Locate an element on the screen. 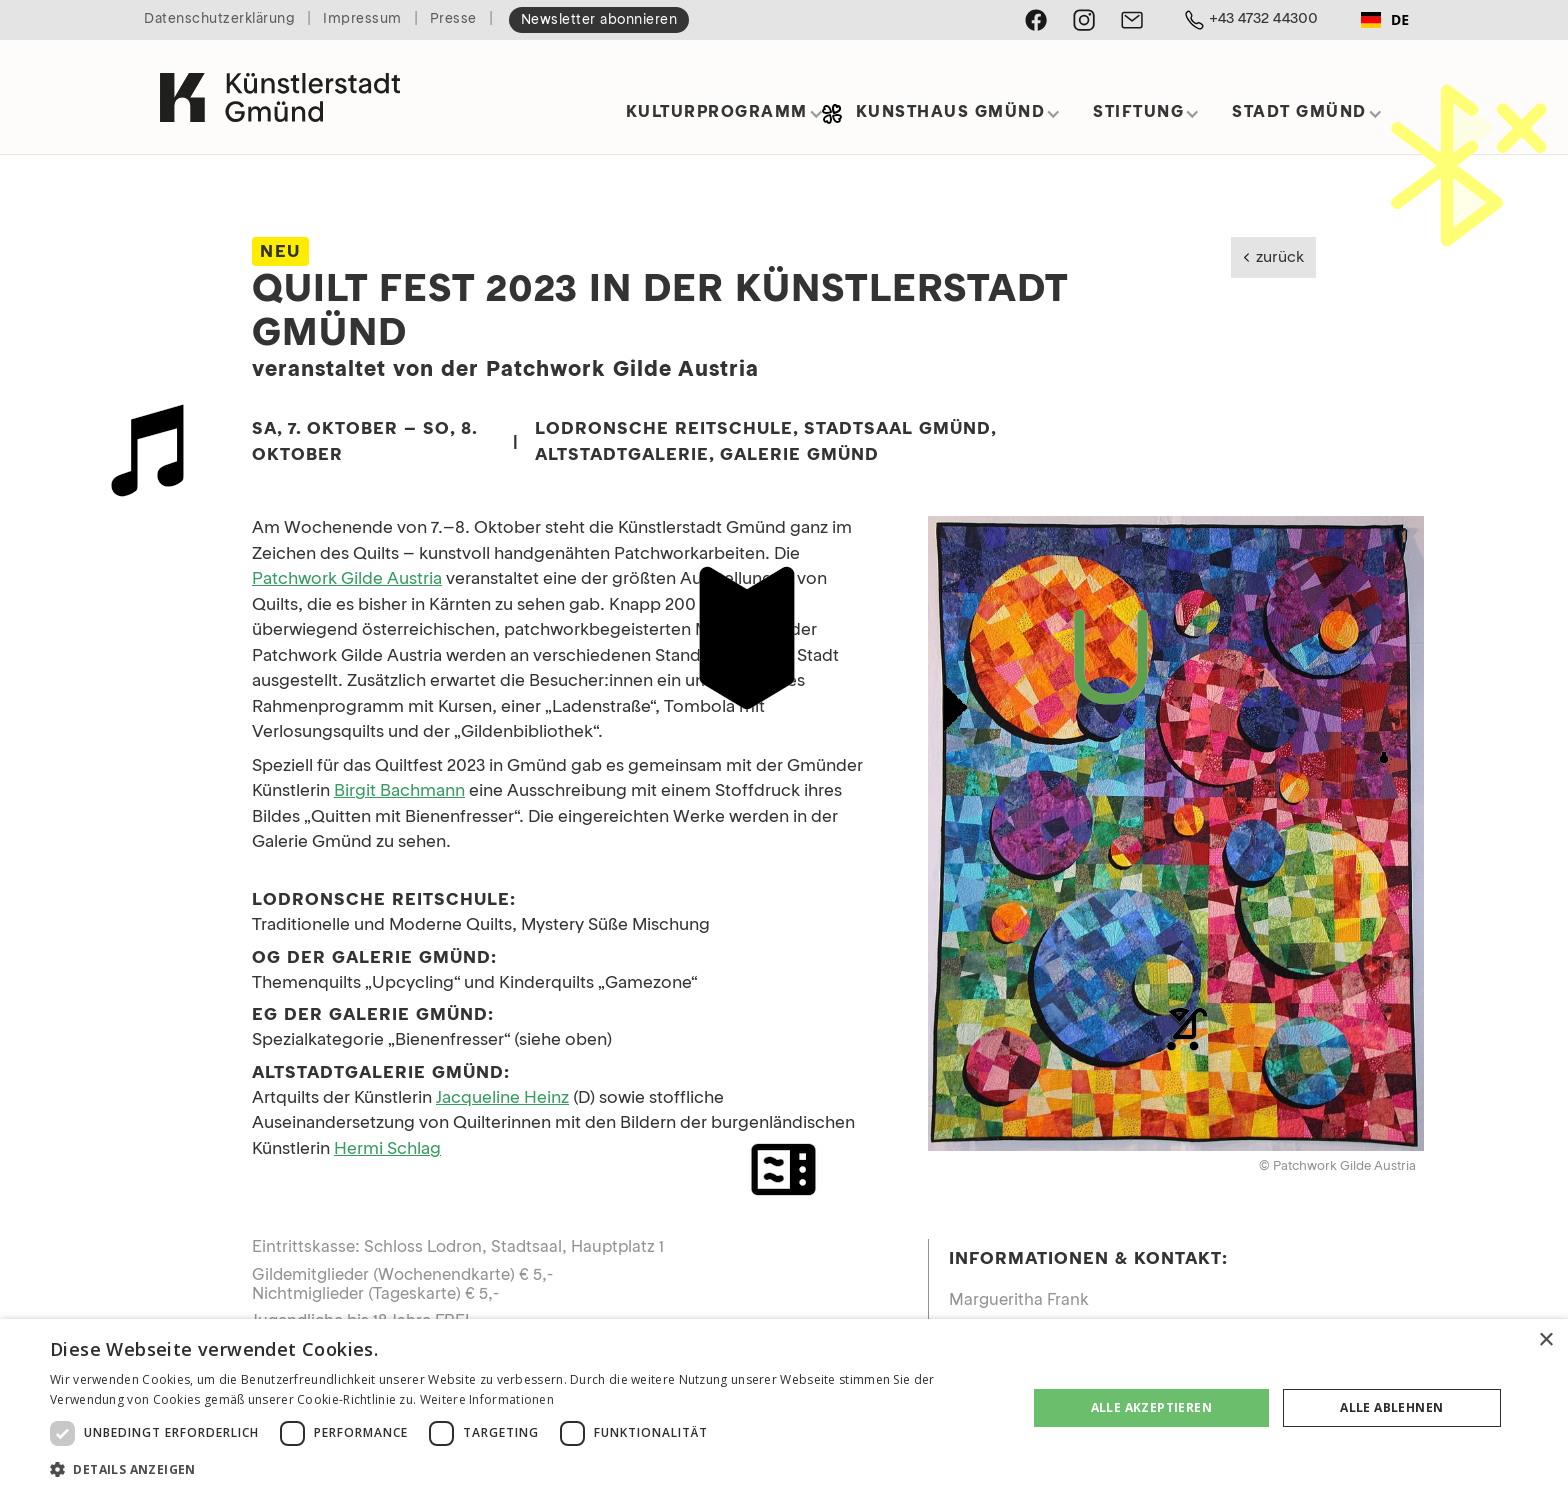 The height and width of the screenshot is (1497, 1568). indicates stroller-friendly or family amenities available is located at coordinates (1185, 1028).